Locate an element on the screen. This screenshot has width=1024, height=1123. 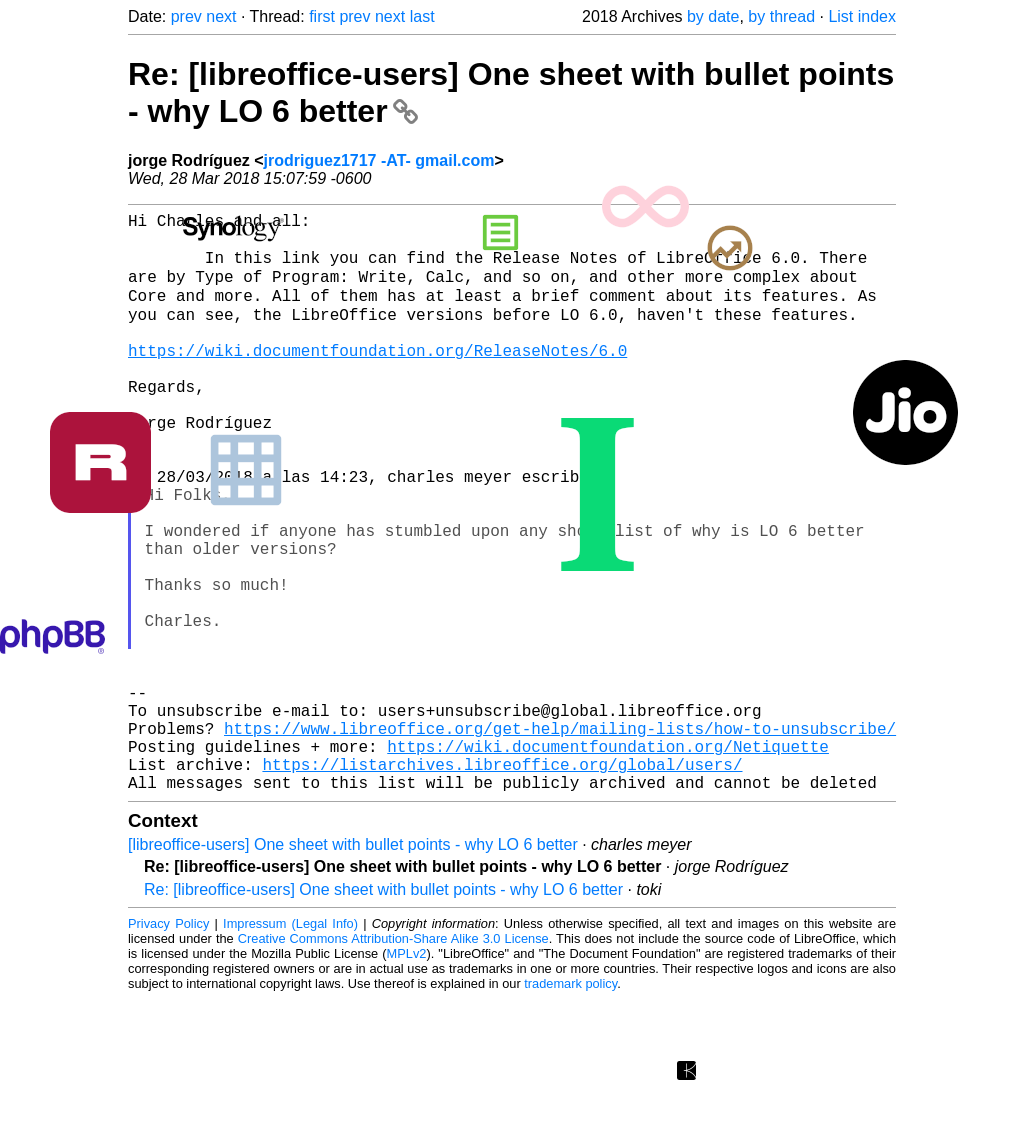
jio app or service is located at coordinates (905, 412).